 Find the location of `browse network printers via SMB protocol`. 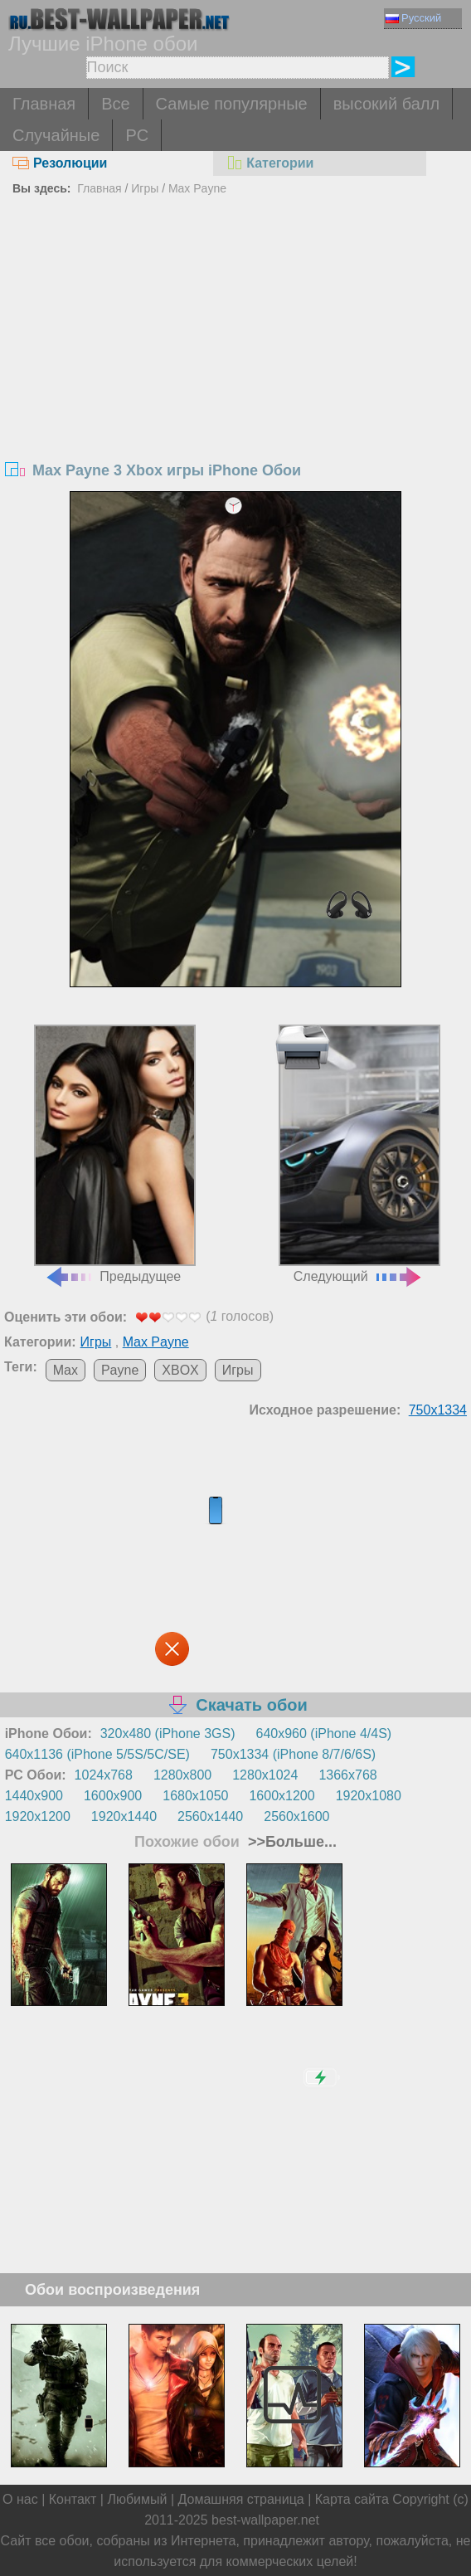

browse network printers via SMB protocol is located at coordinates (303, 1047).